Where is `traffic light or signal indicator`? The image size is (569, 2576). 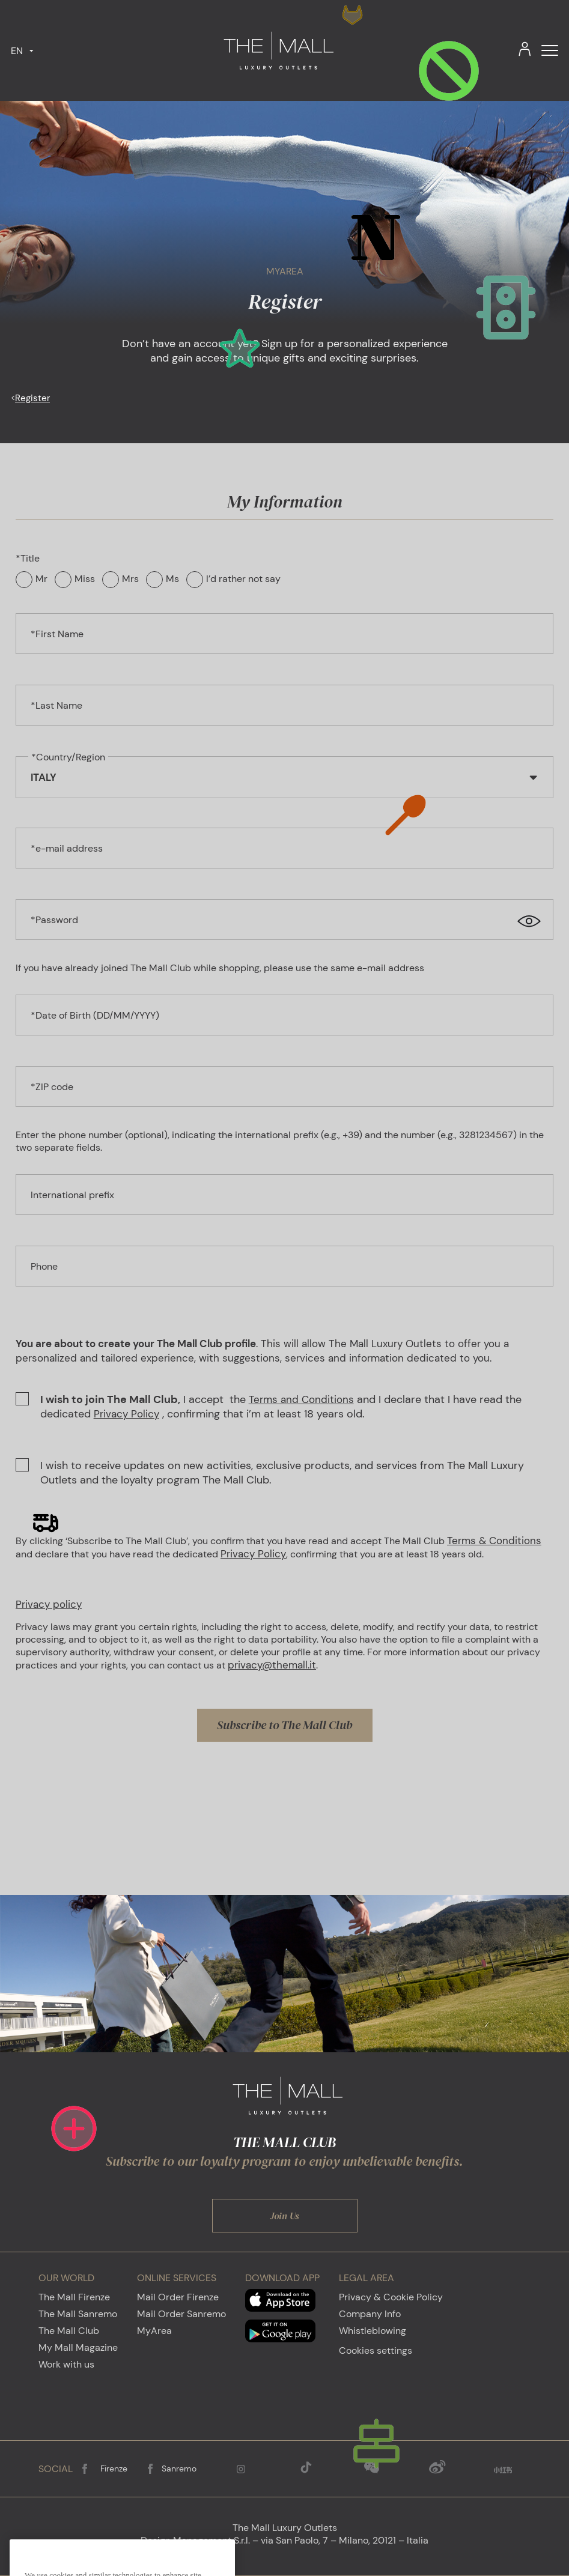 traffic light or signal indicator is located at coordinates (506, 308).